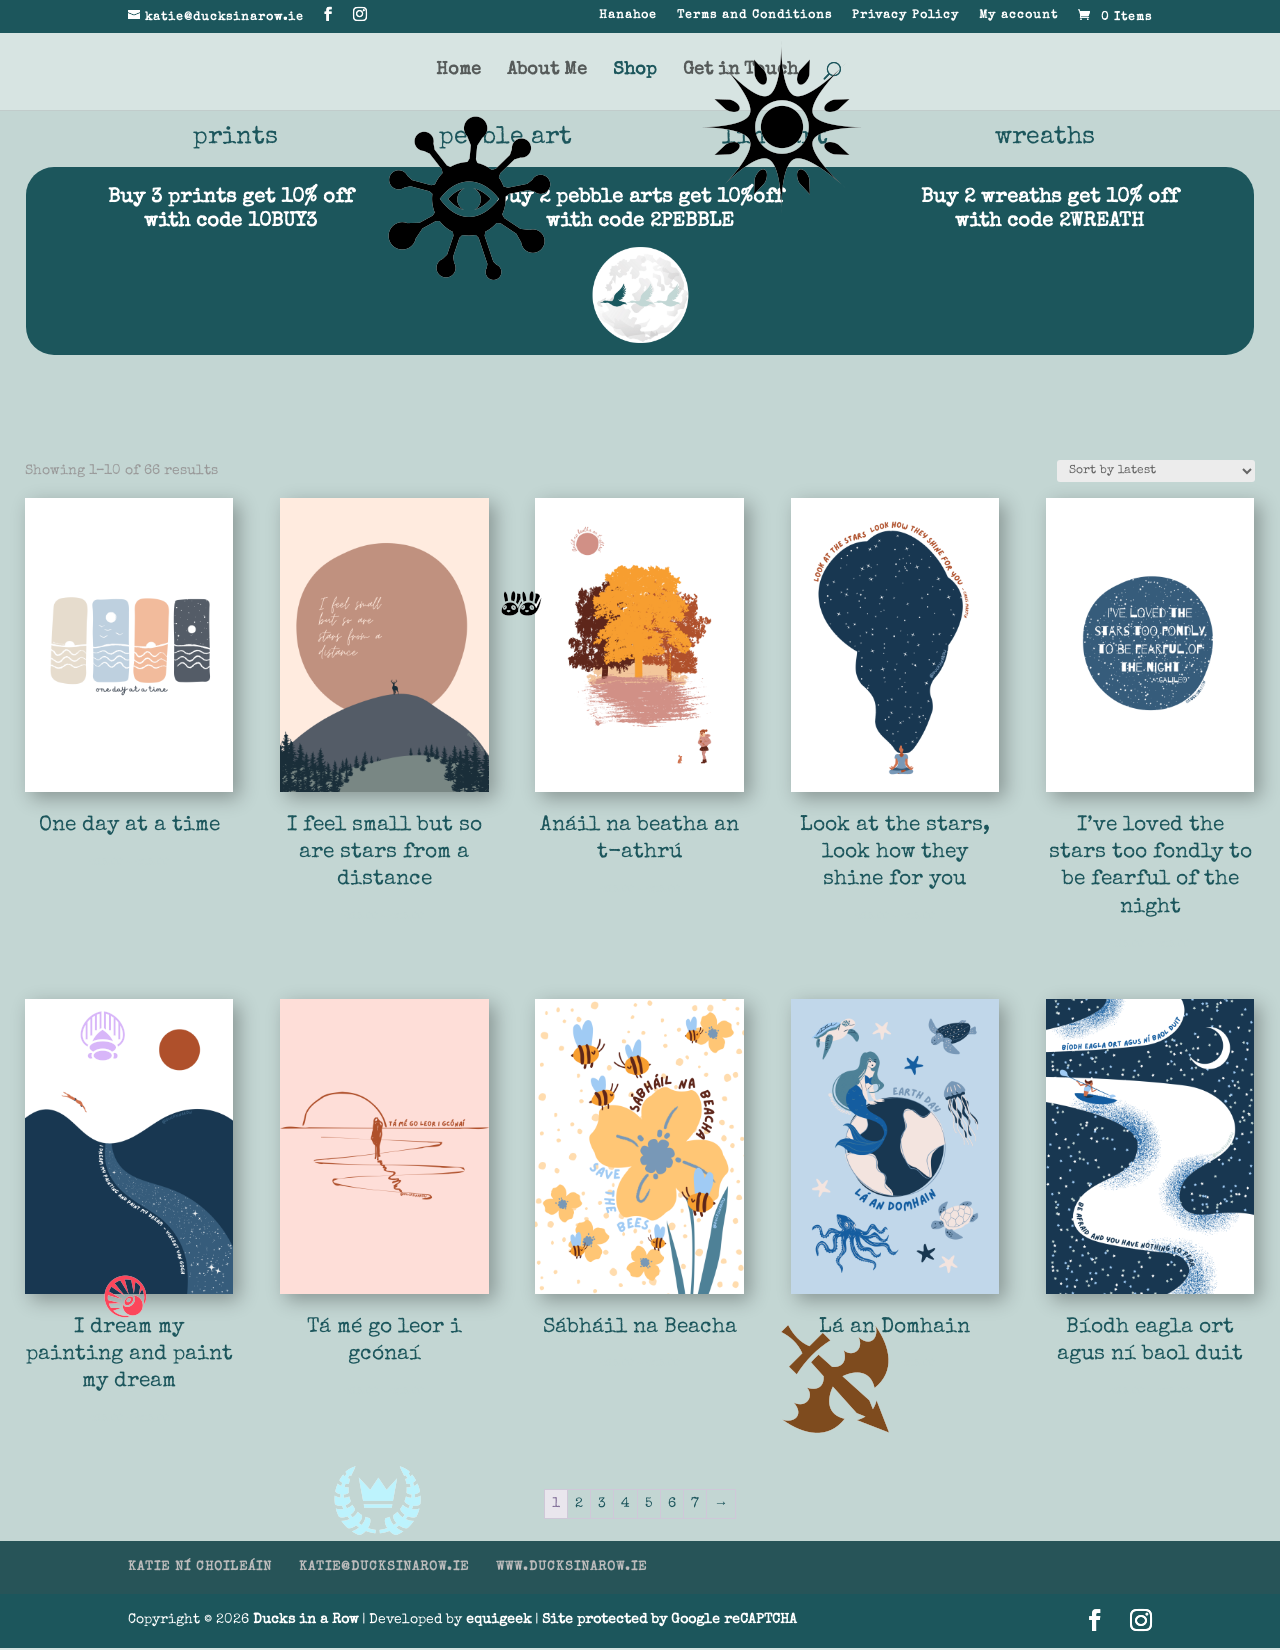 The width and height of the screenshot is (1280, 1650). What do you see at coordinates (125, 1296) in the screenshot?
I see `view surveillance or monitoring status` at bounding box center [125, 1296].